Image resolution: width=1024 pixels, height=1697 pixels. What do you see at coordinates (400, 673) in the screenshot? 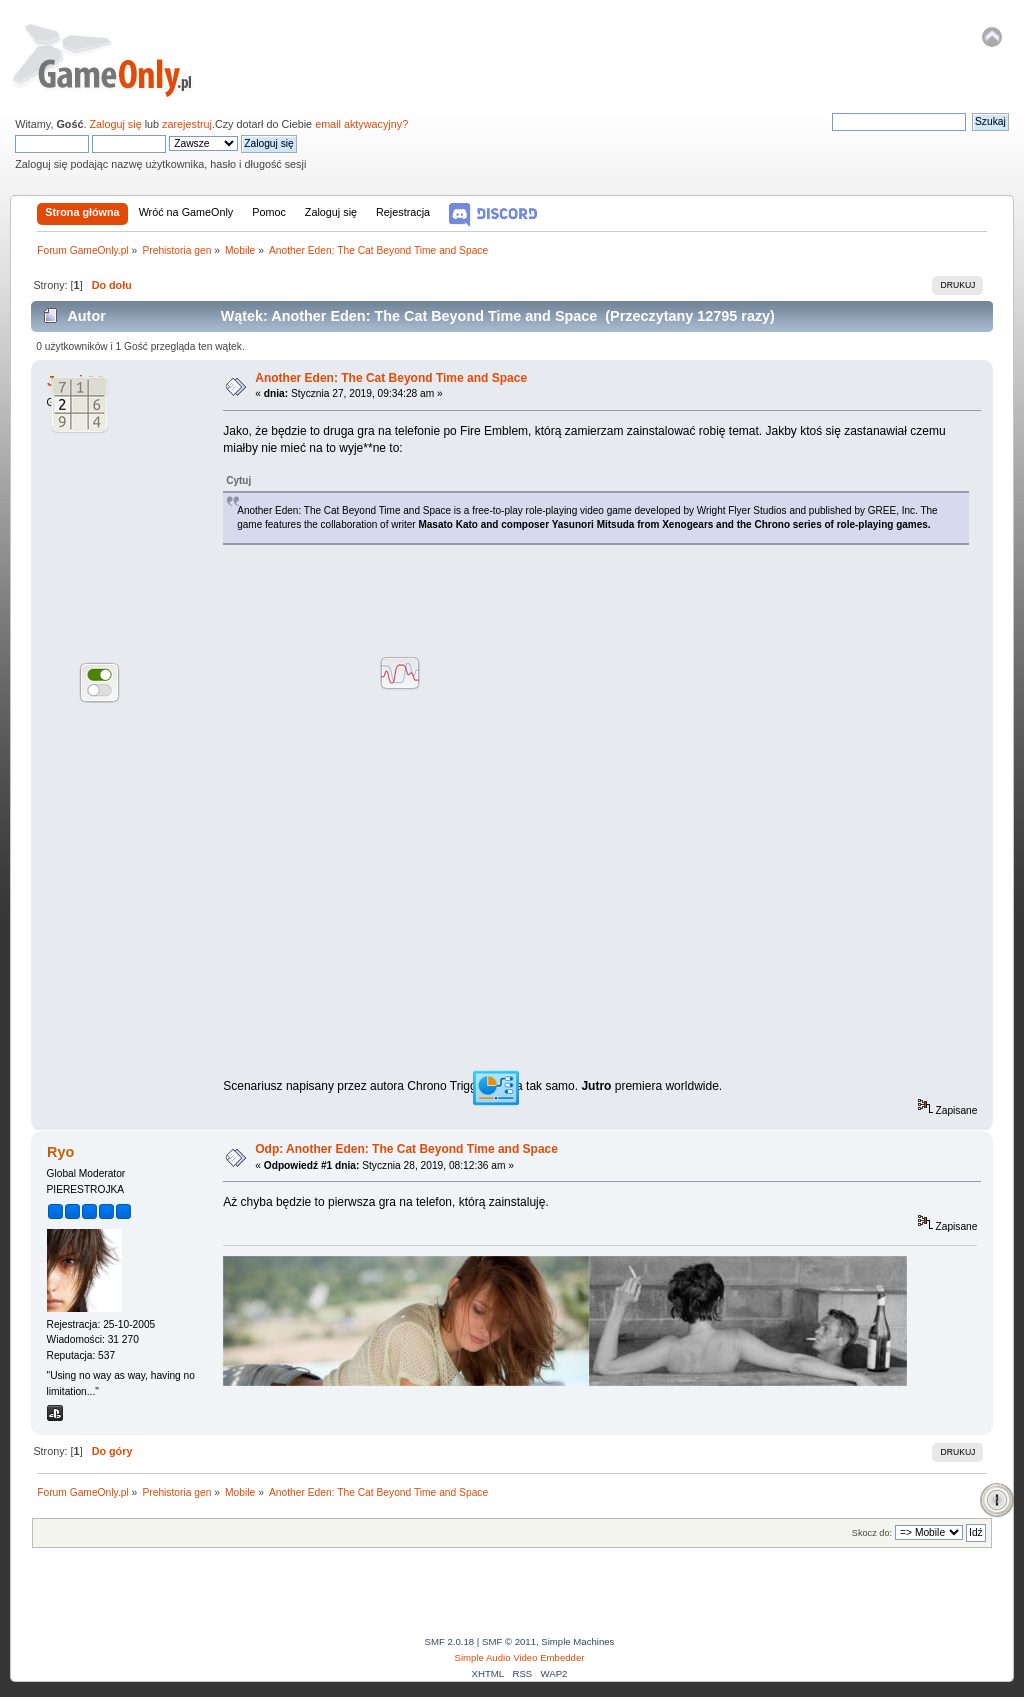
I see `view battery and power usage statistics` at bounding box center [400, 673].